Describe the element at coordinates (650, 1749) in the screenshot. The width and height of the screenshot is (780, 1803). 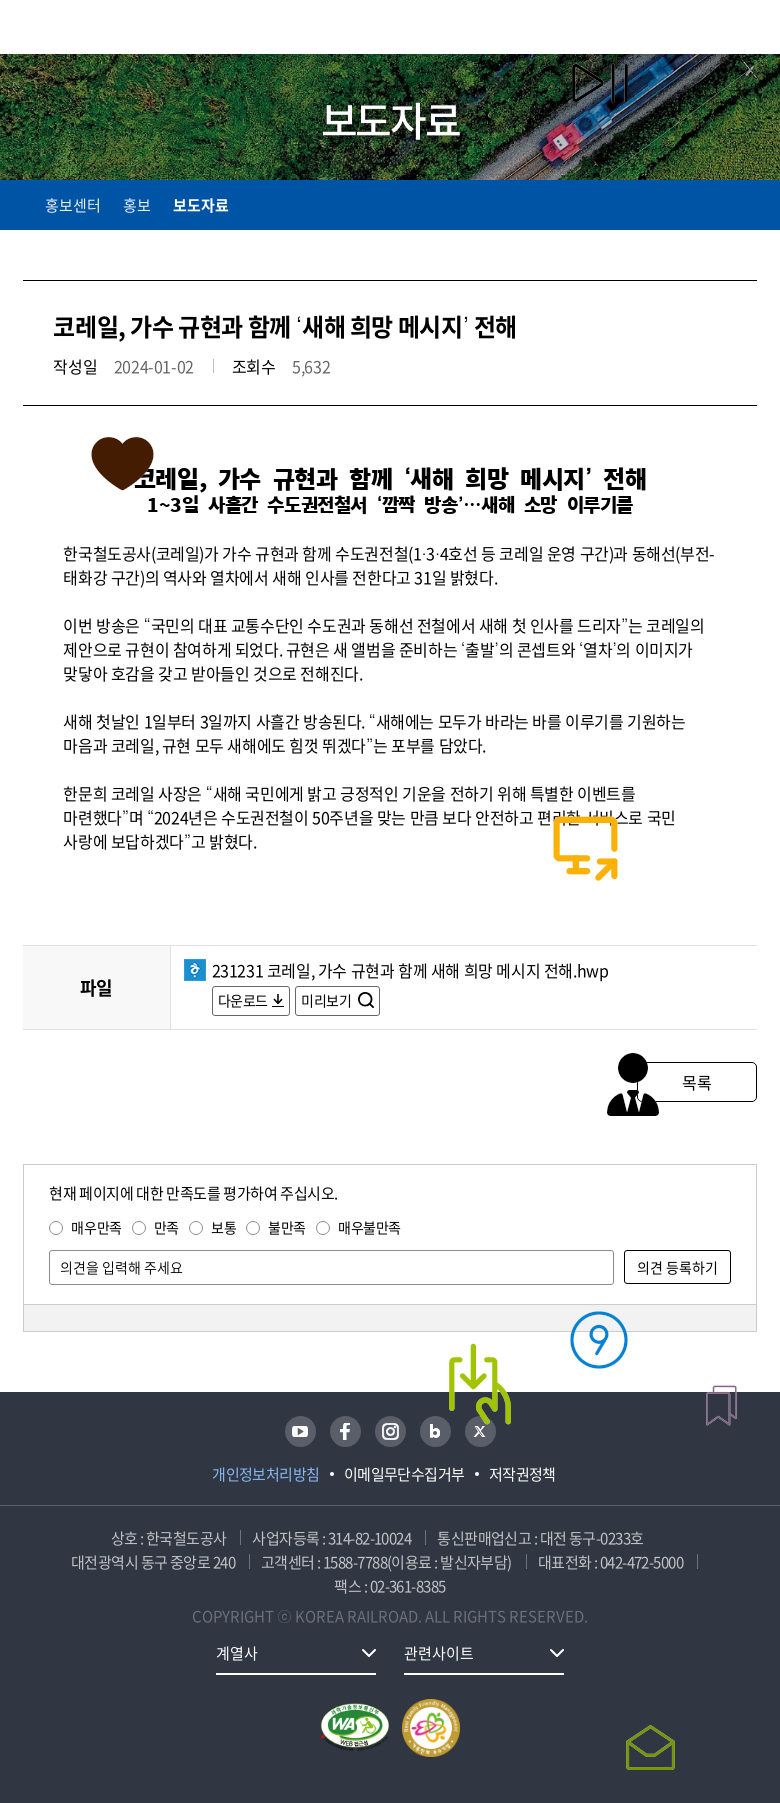
I see `view an opened email or message` at that location.